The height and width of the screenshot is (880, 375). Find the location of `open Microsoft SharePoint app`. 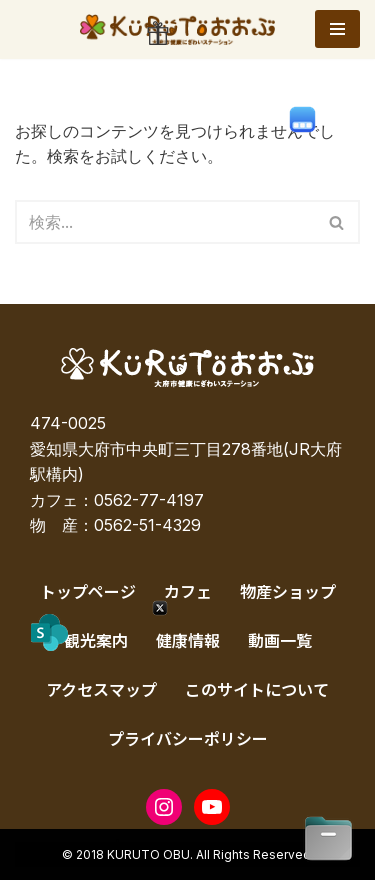

open Microsoft SharePoint app is located at coordinates (49, 632).